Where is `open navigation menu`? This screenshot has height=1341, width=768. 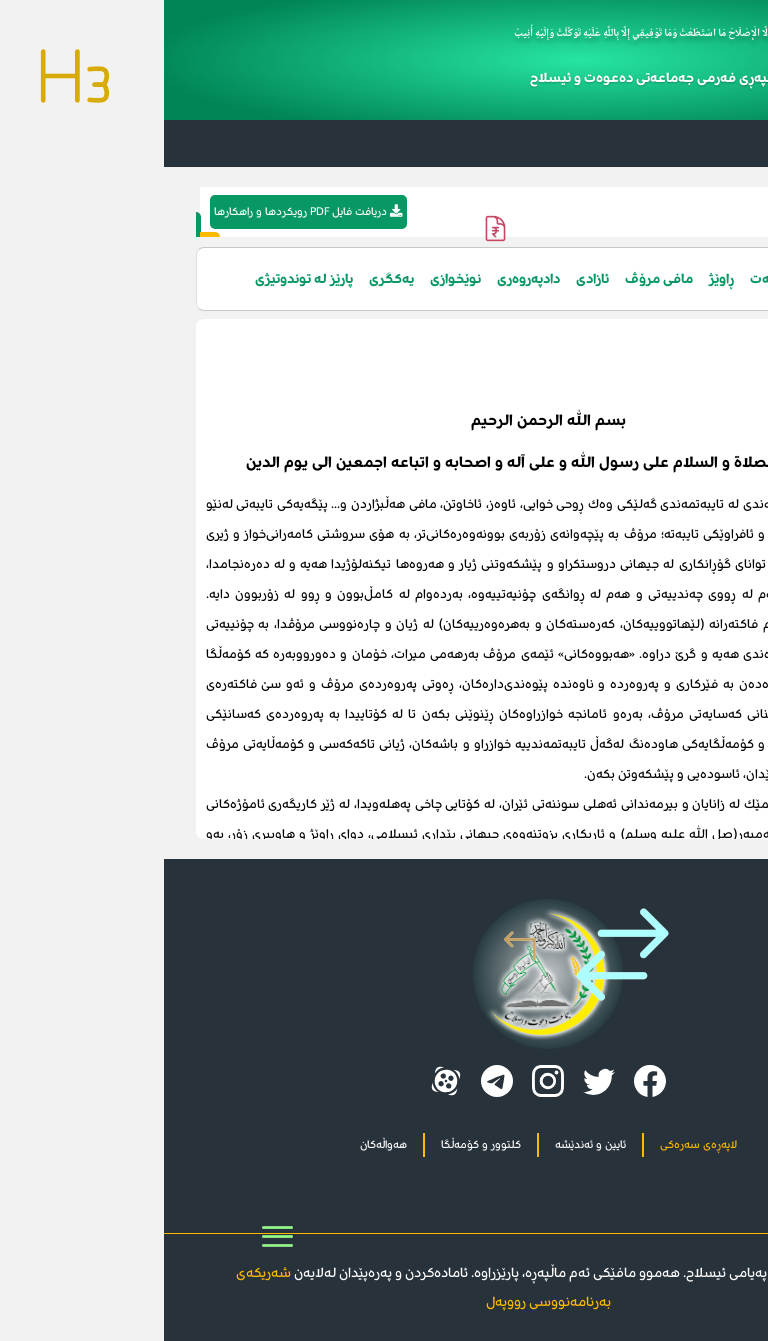
open navigation menu is located at coordinates (277, 1236).